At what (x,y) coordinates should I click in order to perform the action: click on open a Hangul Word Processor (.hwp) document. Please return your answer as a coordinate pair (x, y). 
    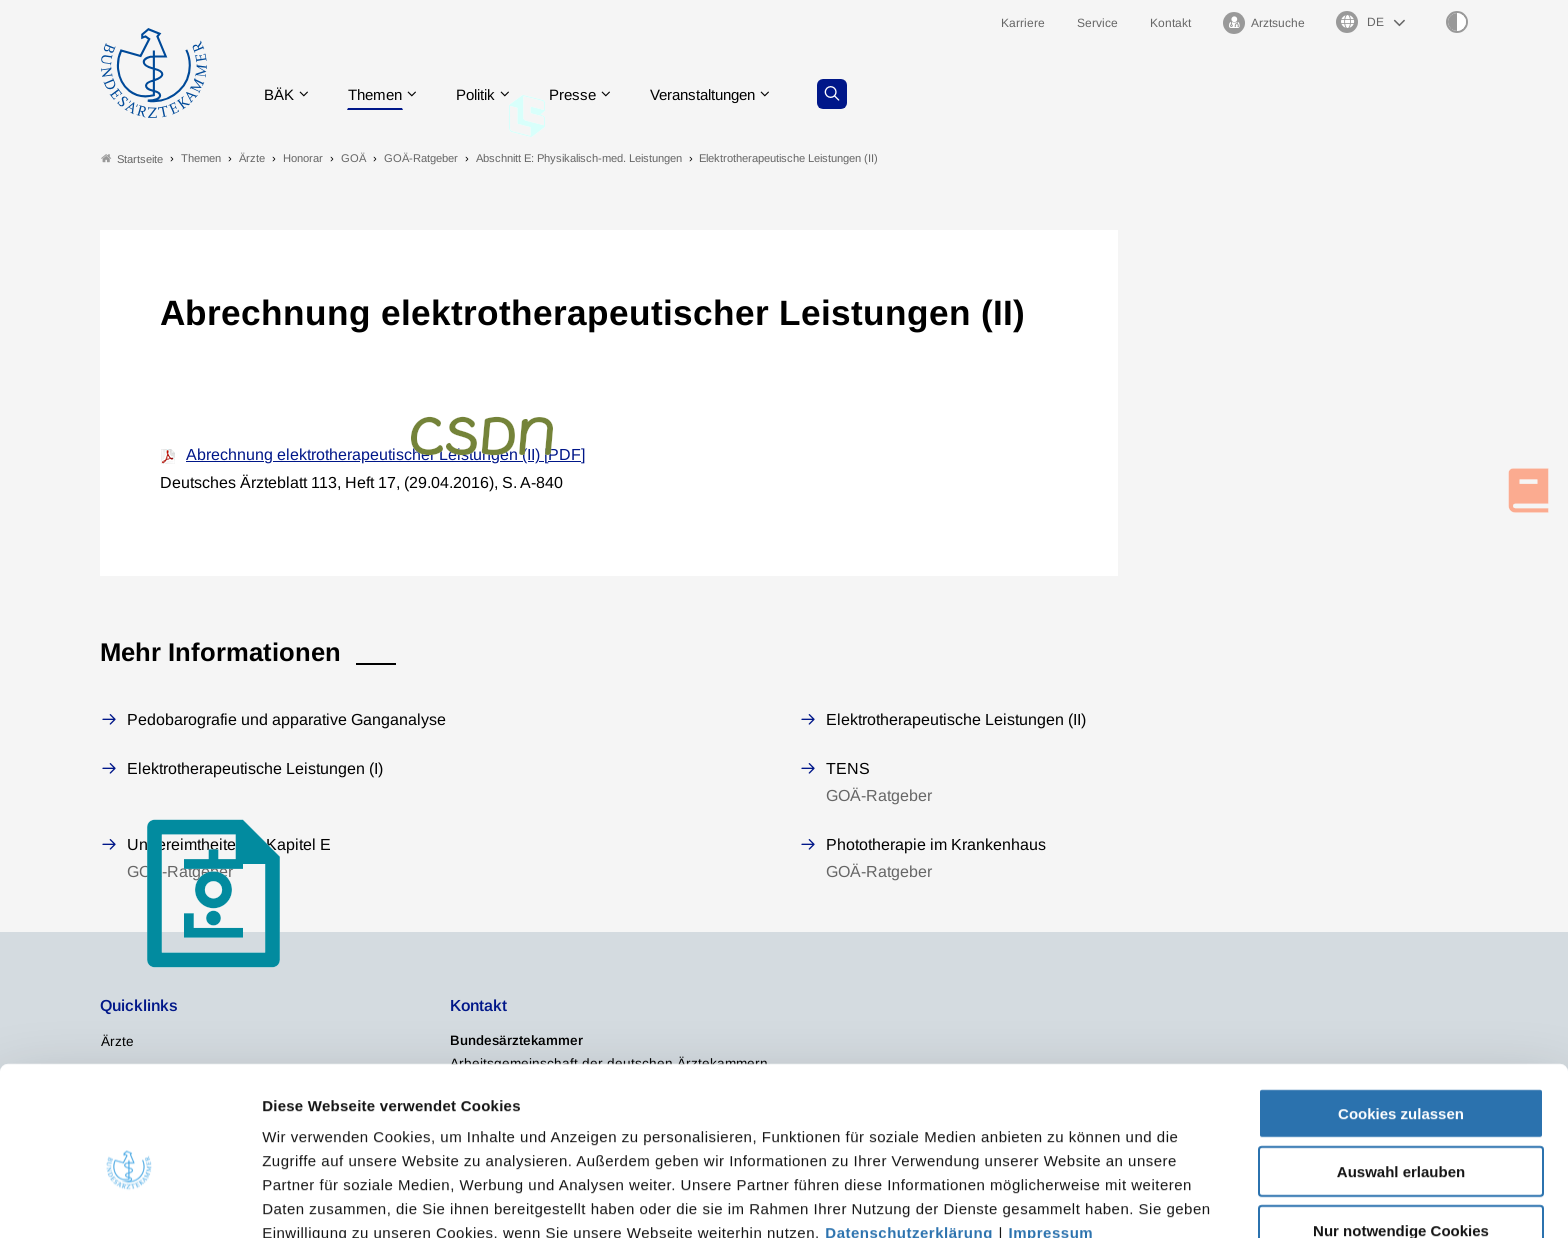
    Looking at the image, I should click on (213, 893).